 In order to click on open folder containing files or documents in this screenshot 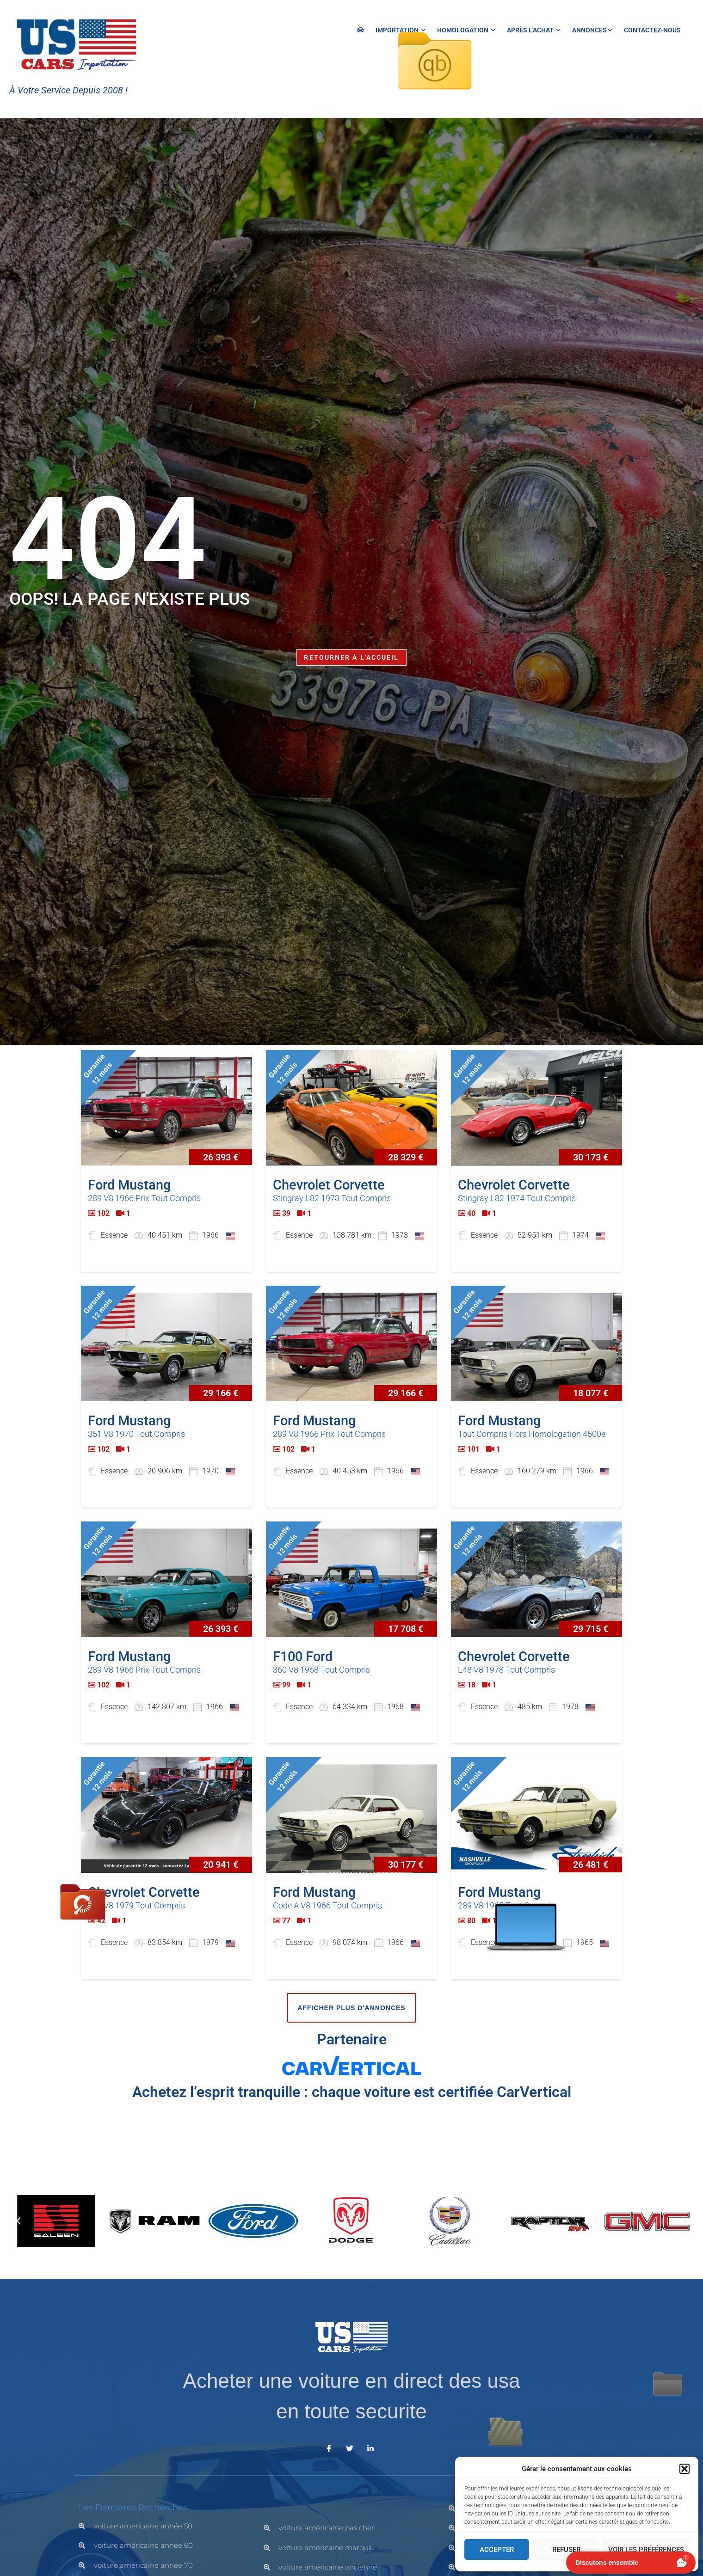, I will do `click(667, 2384)`.